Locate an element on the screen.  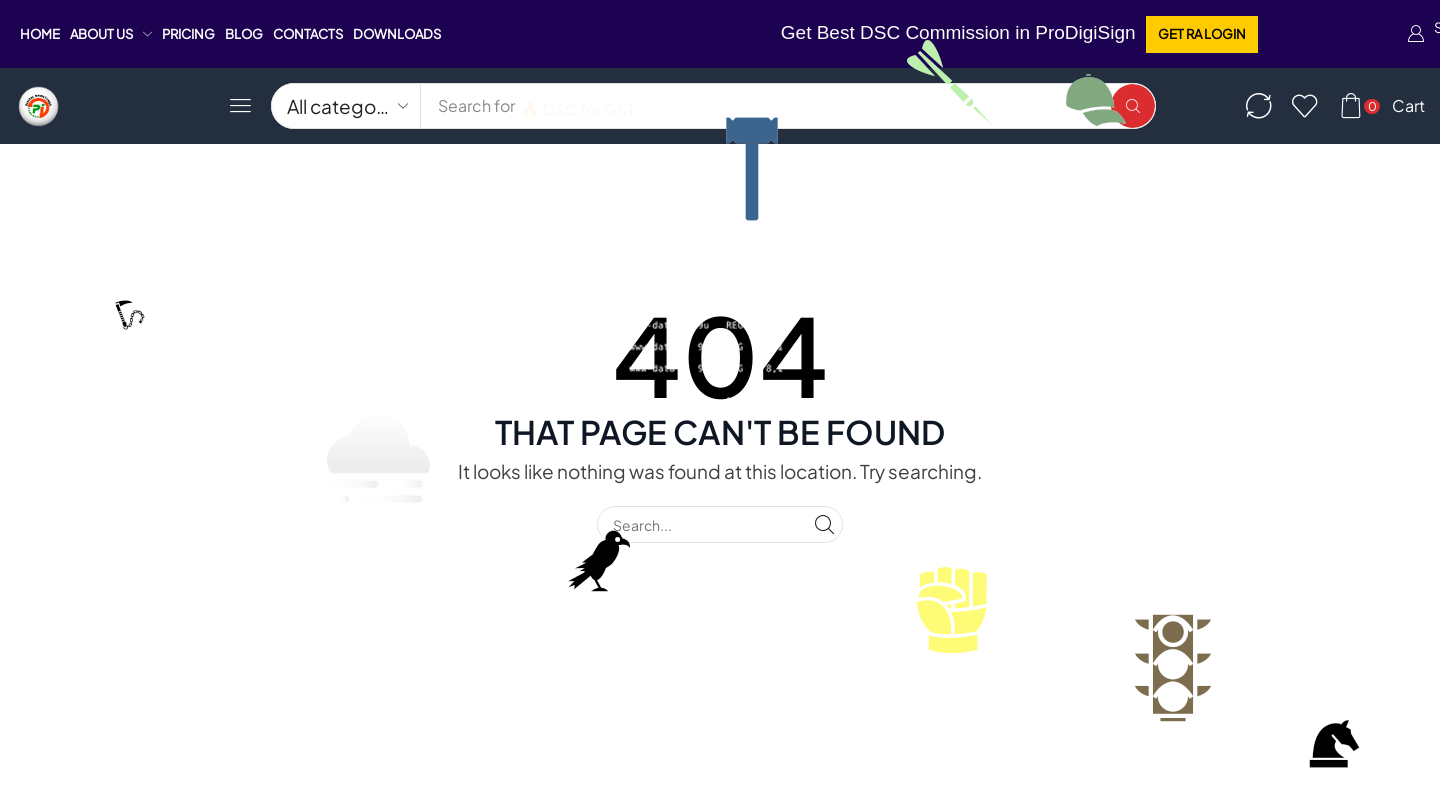
indicates foggy weather conditions is located at coordinates (378, 458).